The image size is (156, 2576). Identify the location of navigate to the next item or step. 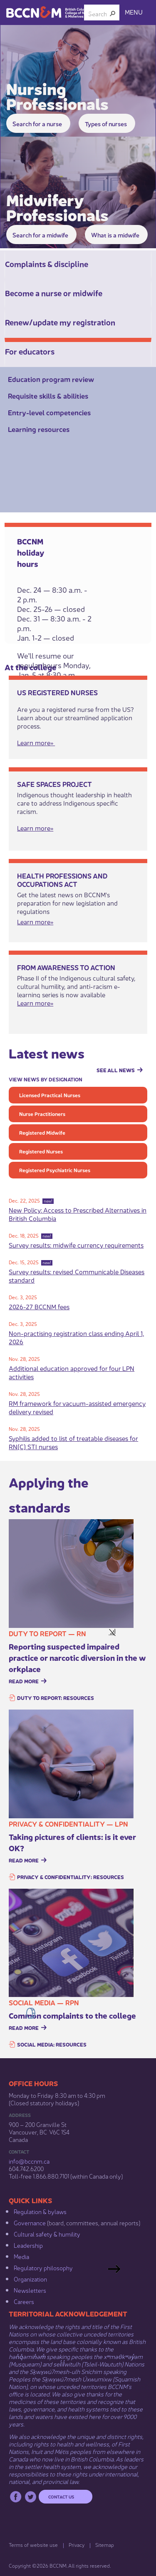
(114, 2269).